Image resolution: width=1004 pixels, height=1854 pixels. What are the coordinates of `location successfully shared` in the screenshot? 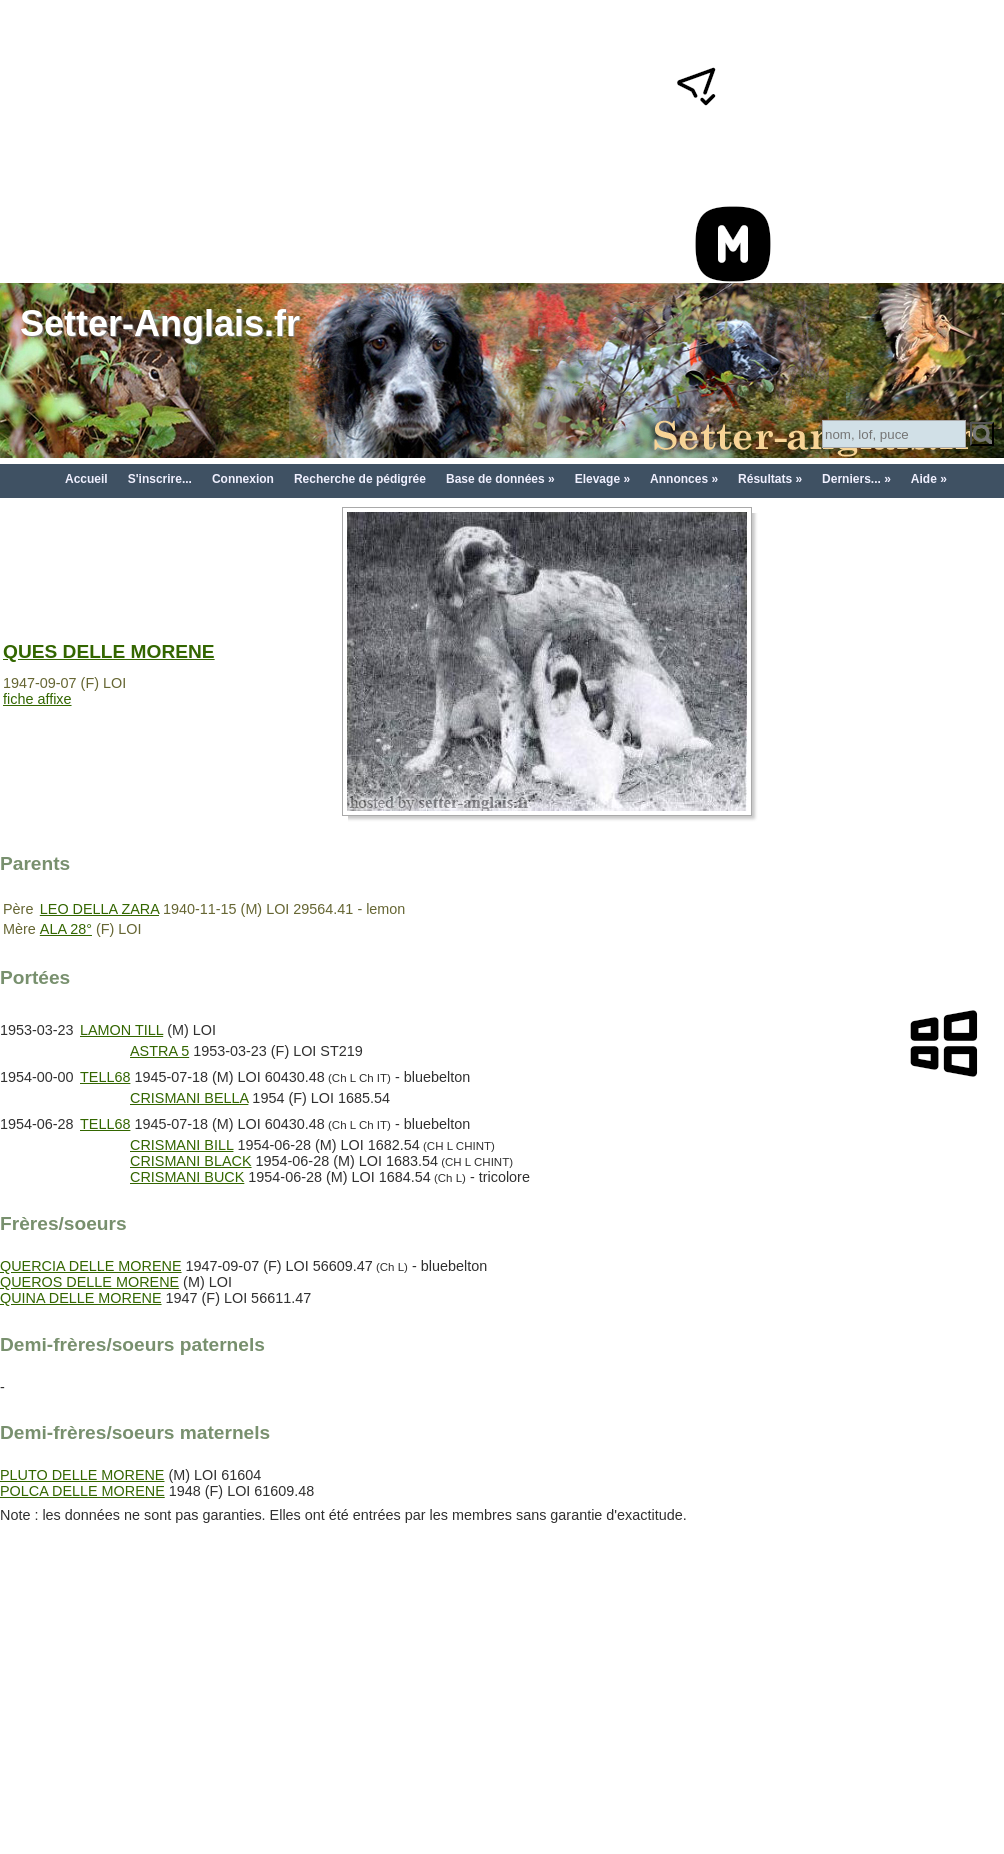 It's located at (696, 86).